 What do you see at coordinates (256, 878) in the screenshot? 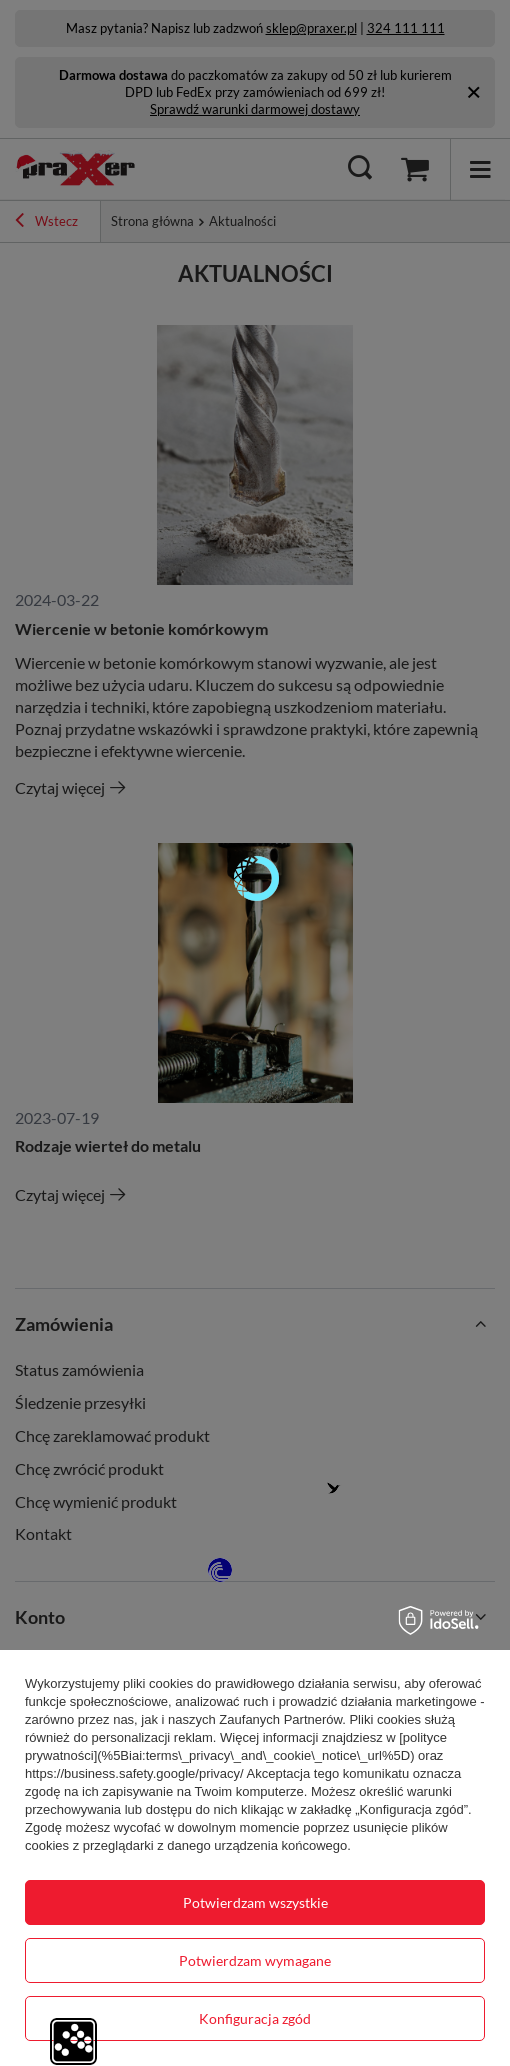
I see `open anaconda navigator` at bounding box center [256, 878].